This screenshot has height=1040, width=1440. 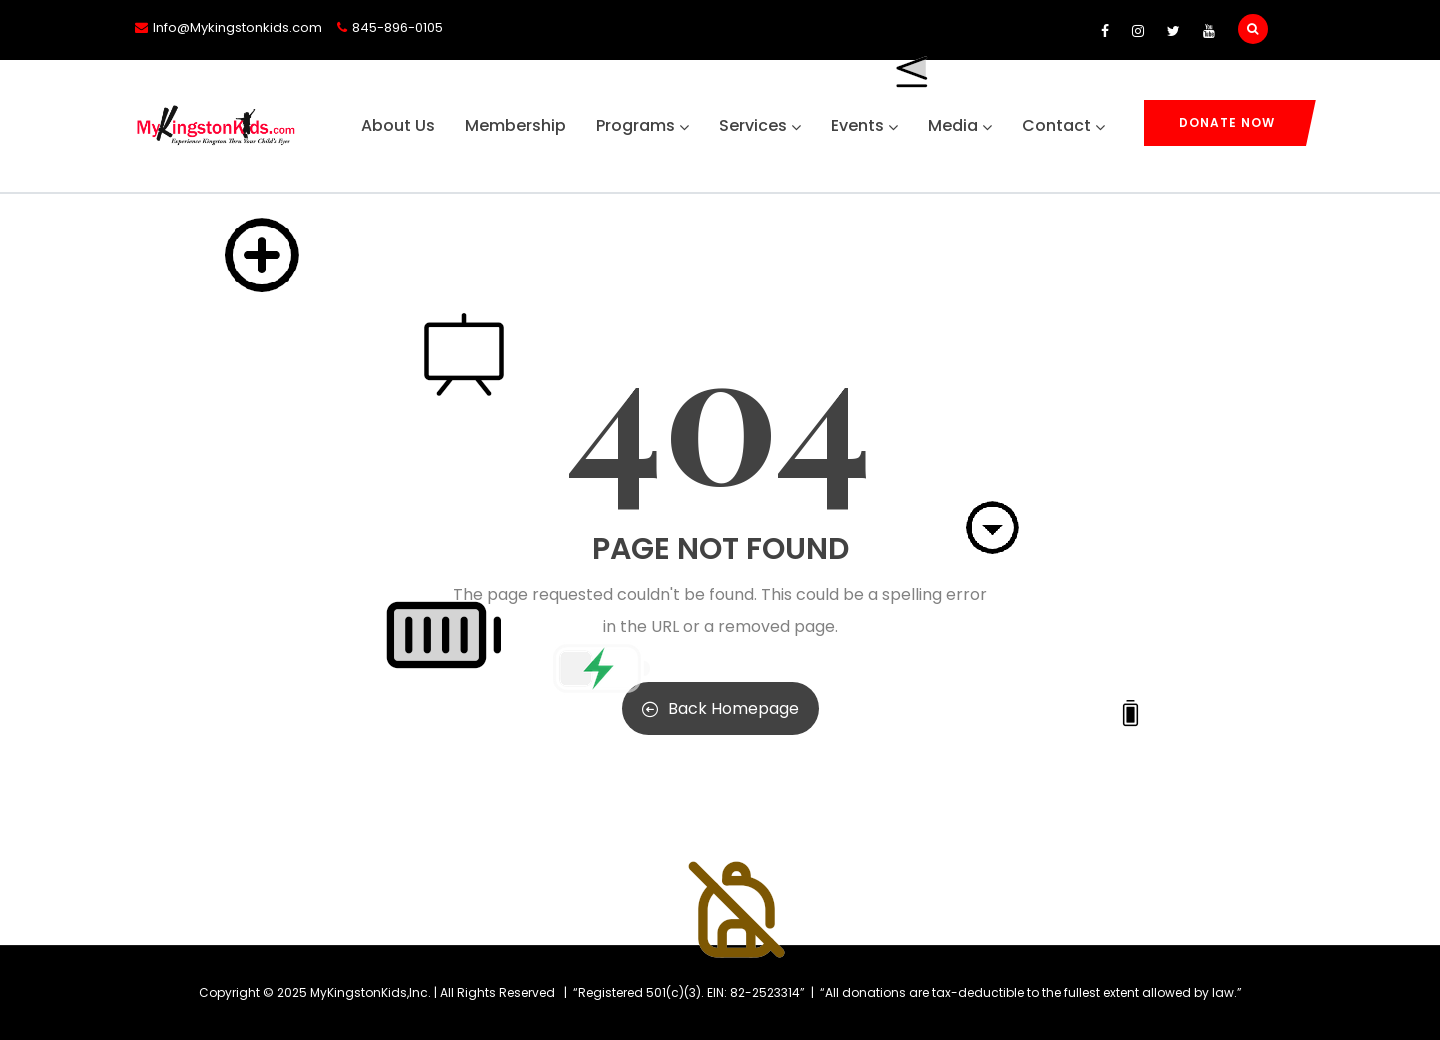 What do you see at coordinates (736, 909) in the screenshot?
I see `no backpack allowed` at bounding box center [736, 909].